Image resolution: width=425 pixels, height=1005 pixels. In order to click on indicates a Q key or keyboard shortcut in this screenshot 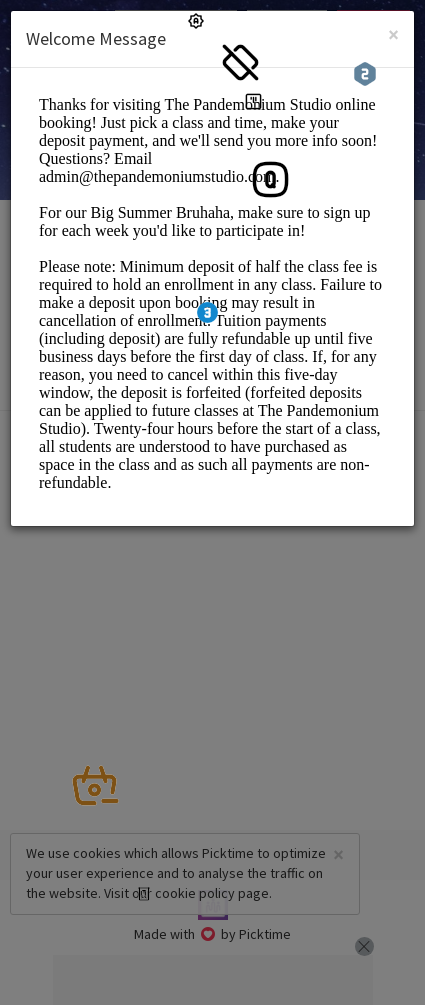, I will do `click(270, 179)`.